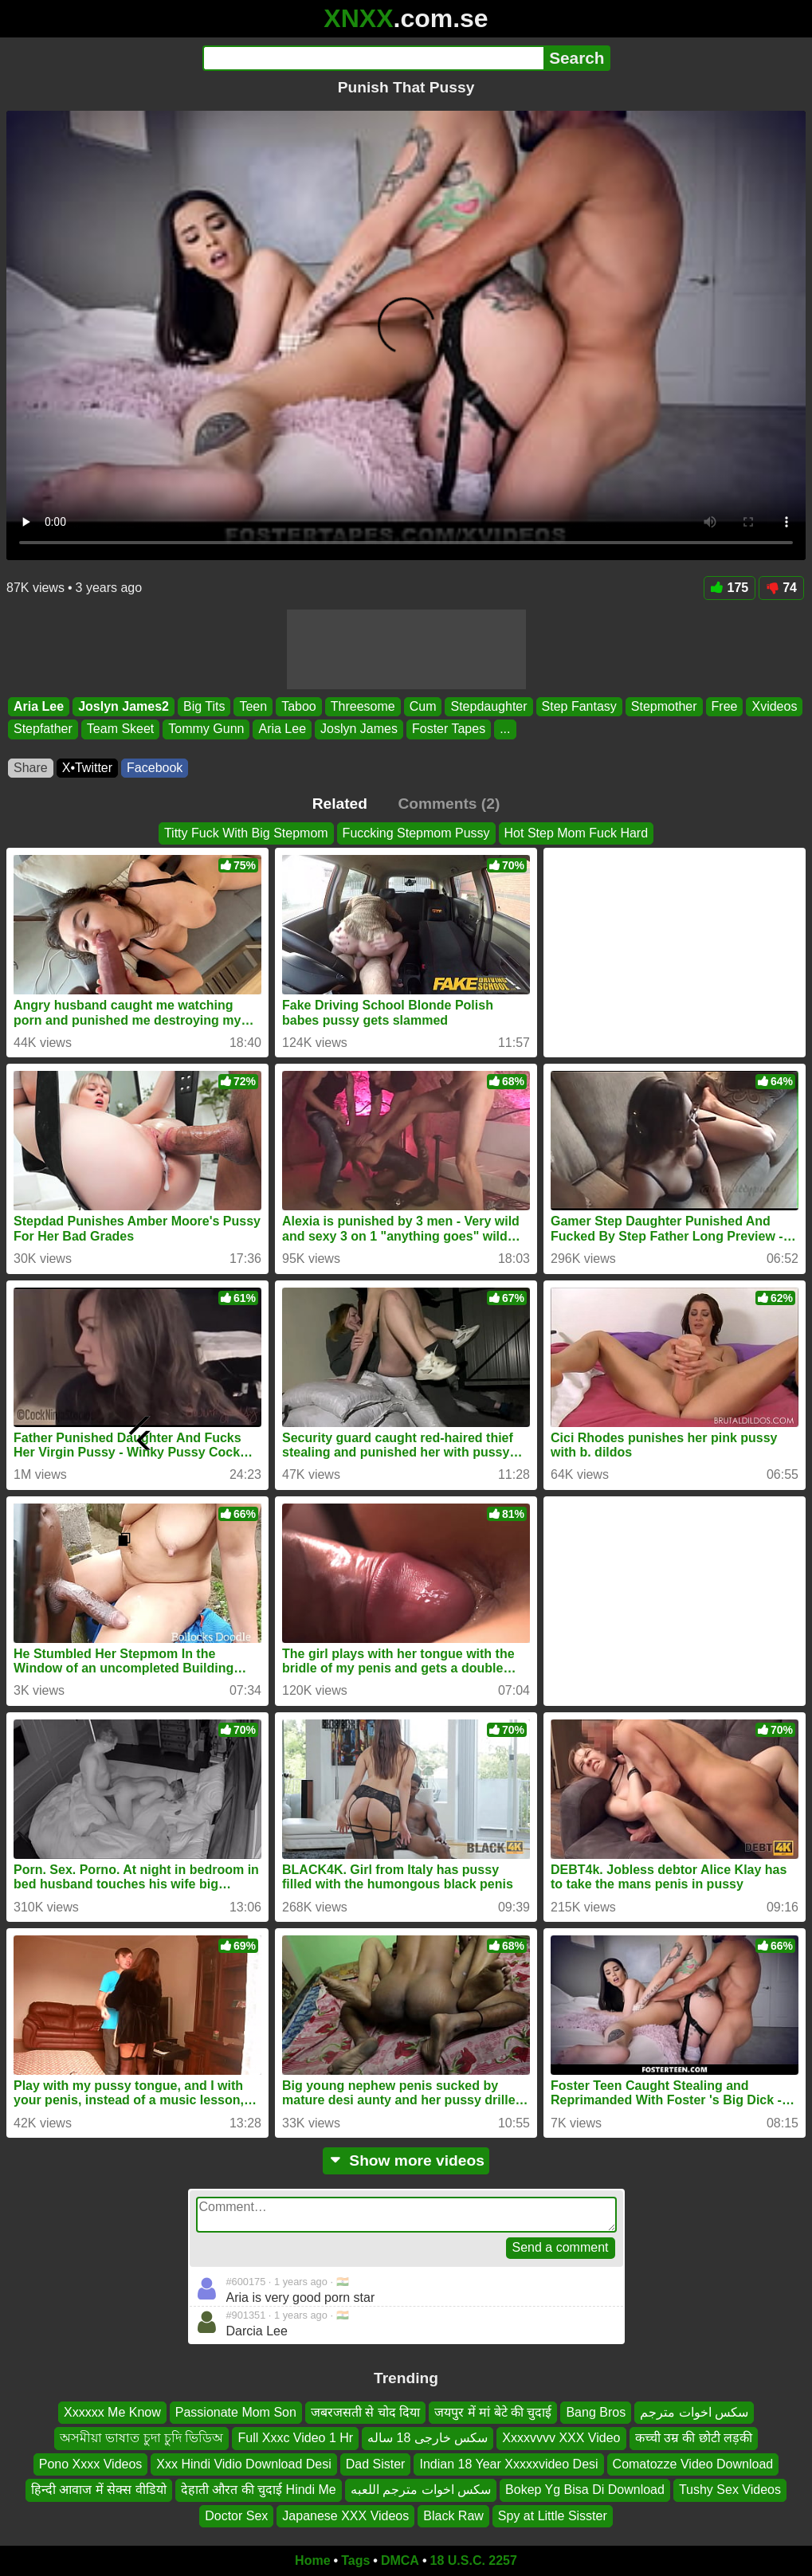 Image resolution: width=812 pixels, height=2576 pixels. Describe the element at coordinates (141, 1433) in the screenshot. I see `flutter framework logo` at that location.